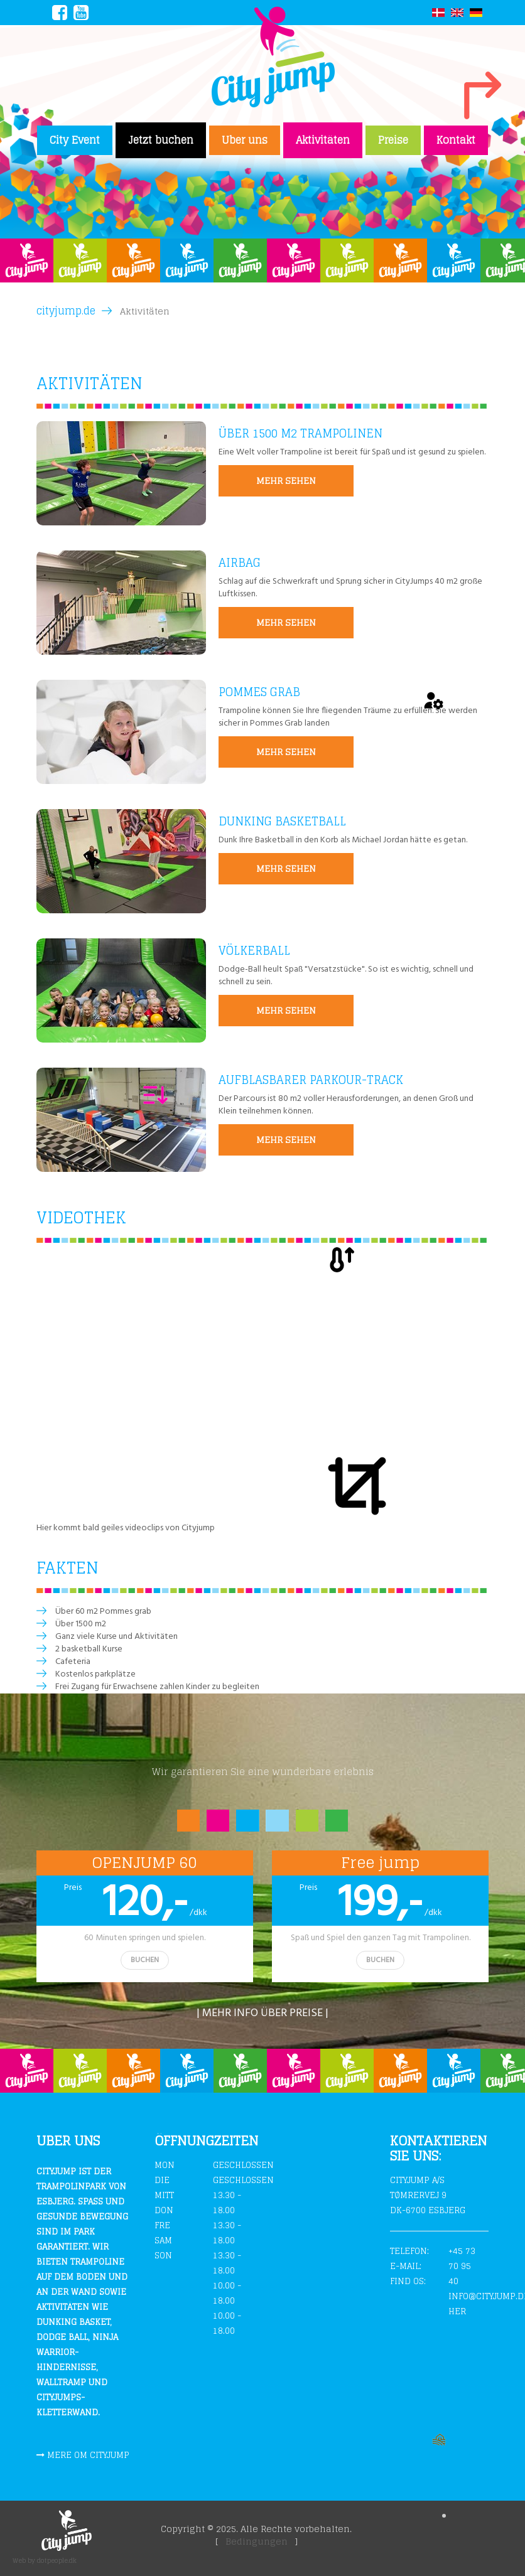 This screenshot has height=2576, width=525. I want to click on access farm or agricultural features, so click(439, 2440).